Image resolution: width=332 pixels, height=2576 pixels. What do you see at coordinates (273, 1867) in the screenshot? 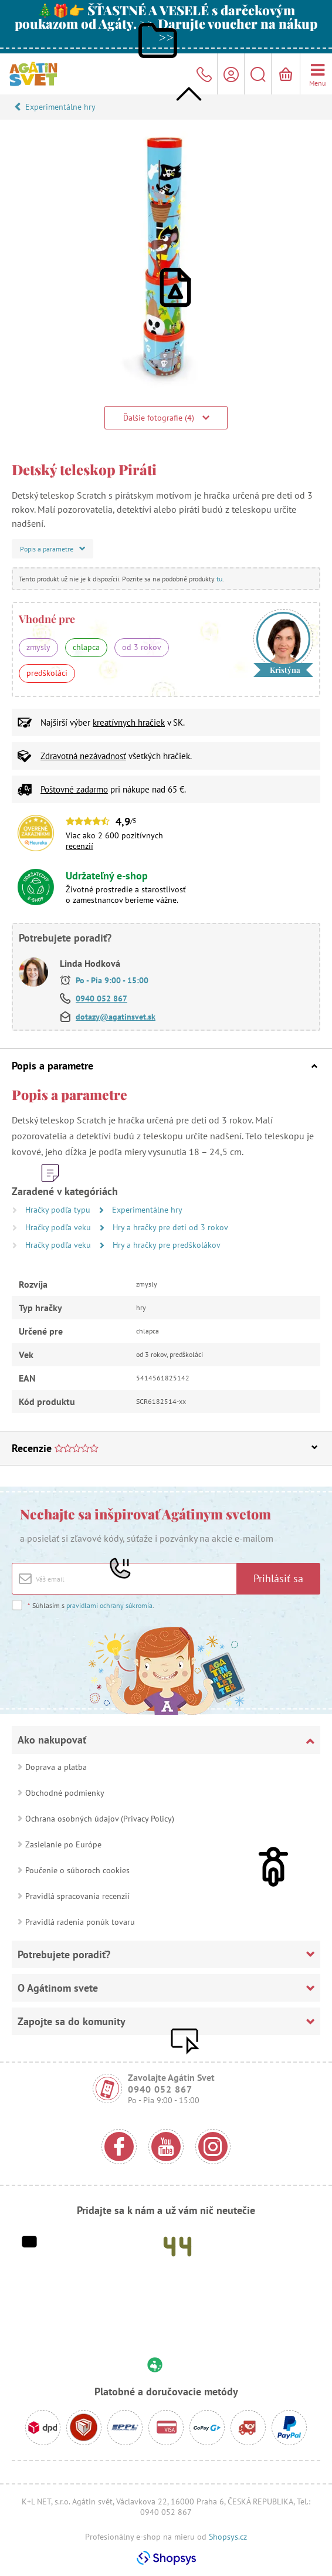
I see `select moped or scooter as transportation mode` at bounding box center [273, 1867].